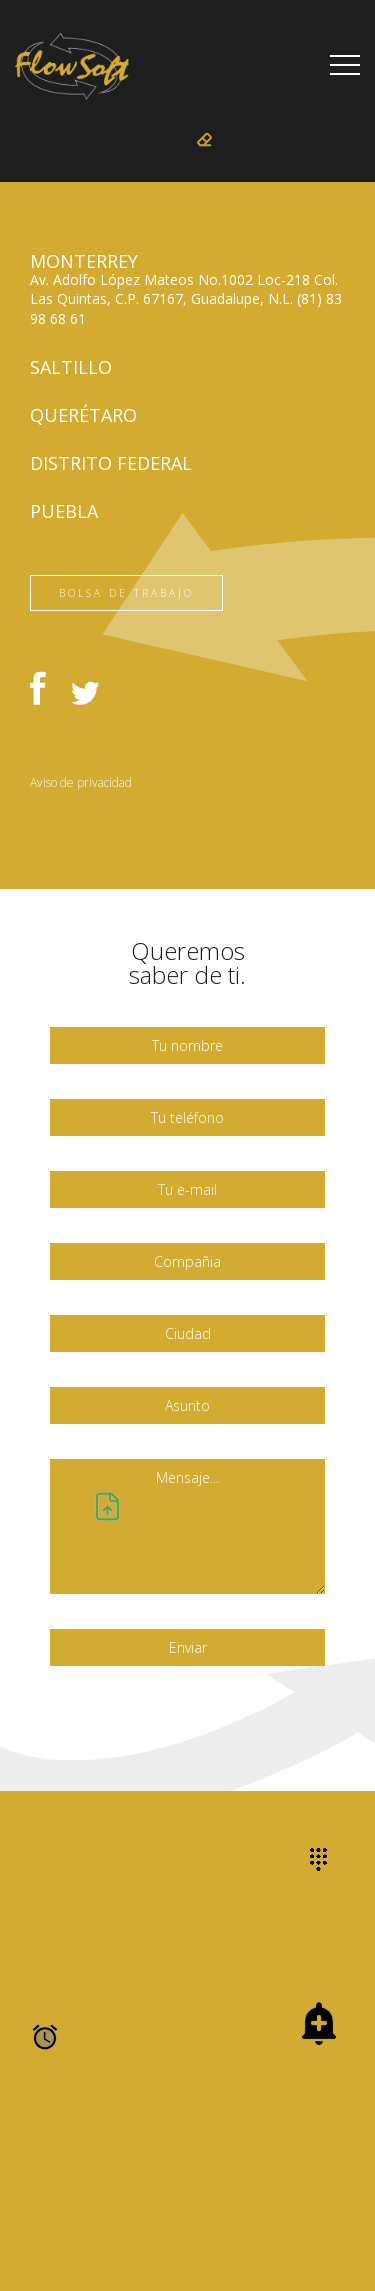 The height and width of the screenshot is (2291, 375). Describe the element at coordinates (204, 139) in the screenshot. I see `erase or clear content` at that location.